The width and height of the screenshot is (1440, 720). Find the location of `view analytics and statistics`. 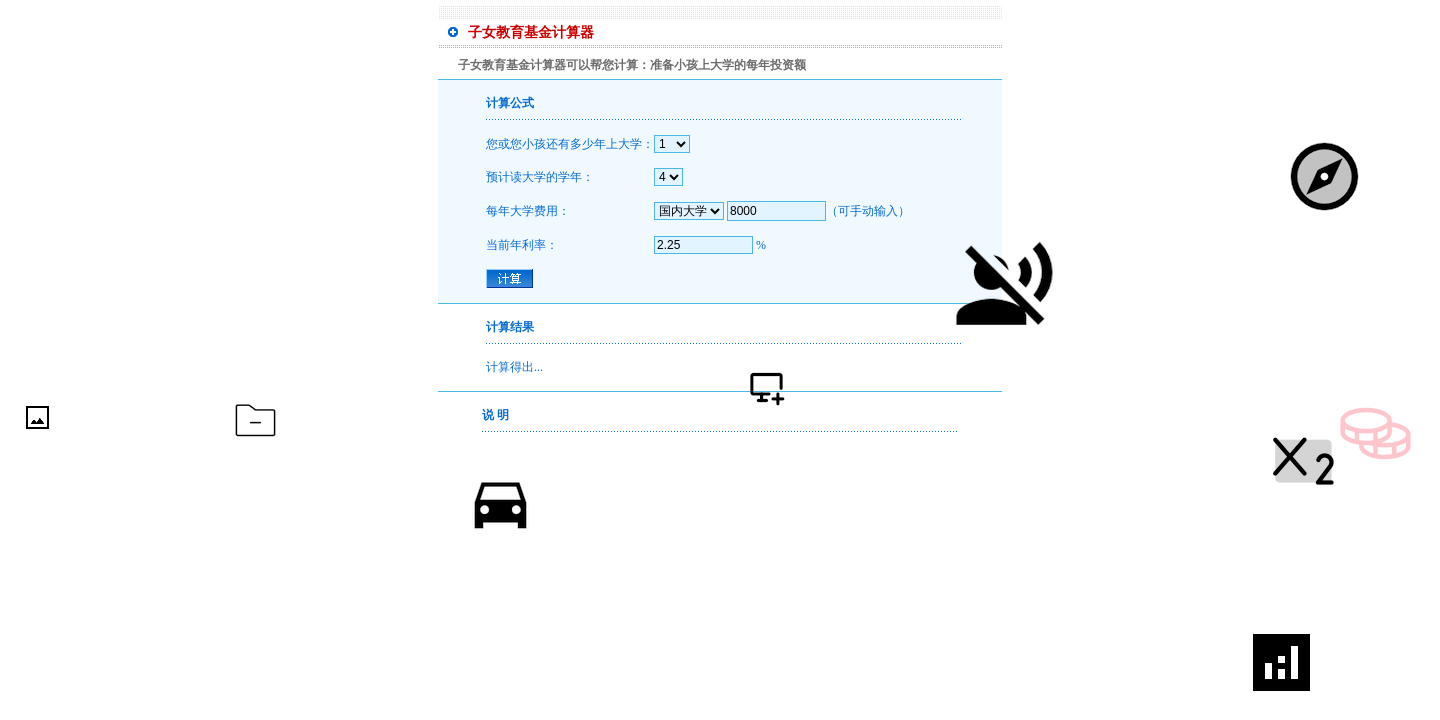

view analytics and statistics is located at coordinates (1281, 662).